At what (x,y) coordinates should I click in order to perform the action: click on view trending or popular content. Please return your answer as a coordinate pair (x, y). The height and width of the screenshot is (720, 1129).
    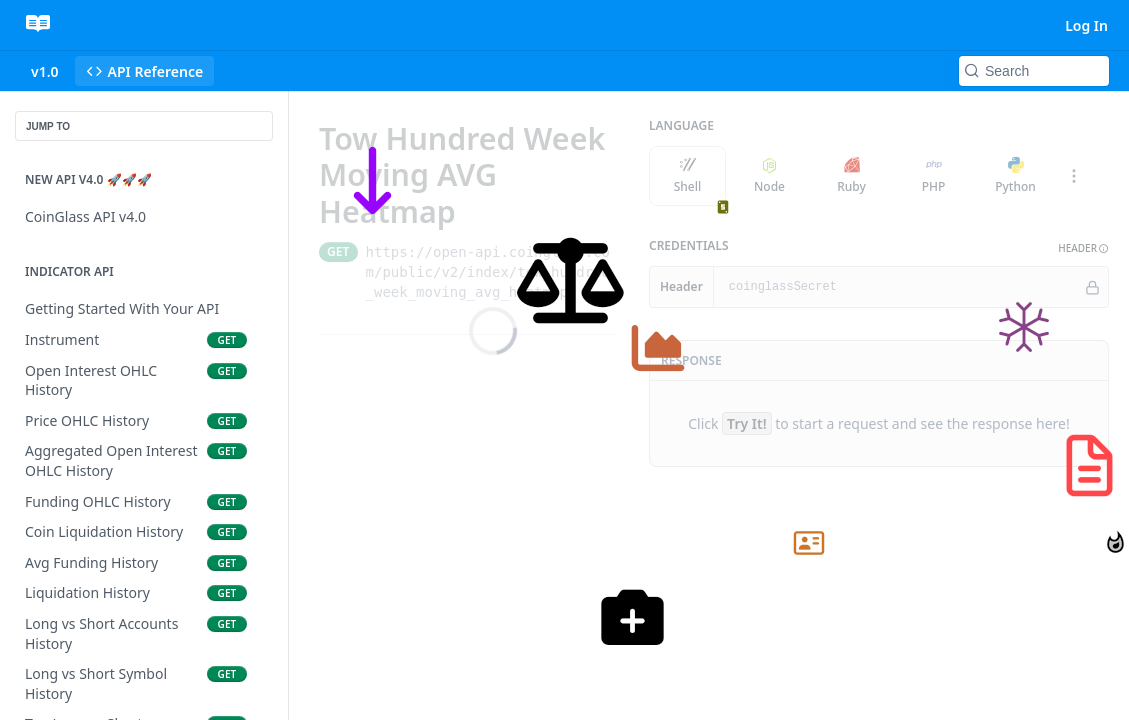
    Looking at the image, I should click on (1115, 542).